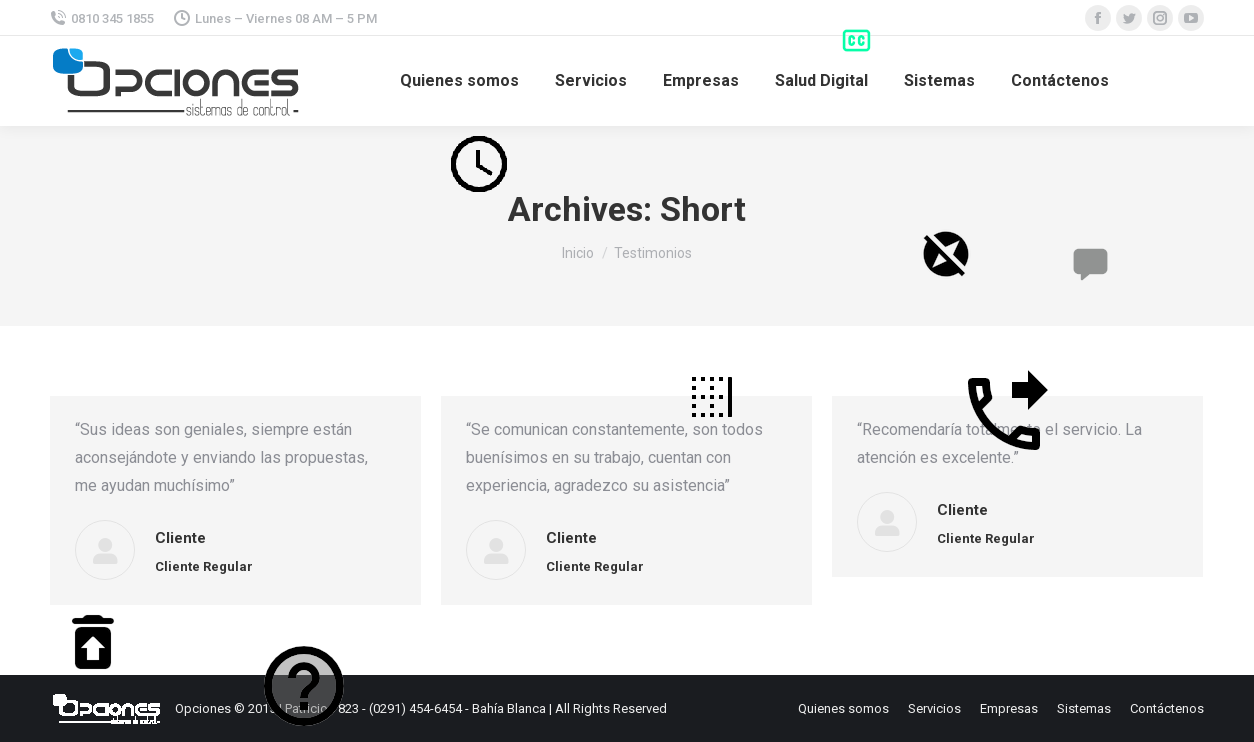 The height and width of the screenshot is (742, 1254). What do you see at coordinates (712, 397) in the screenshot?
I see `apply border to the right edge of a cell or selection` at bounding box center [712, 397].